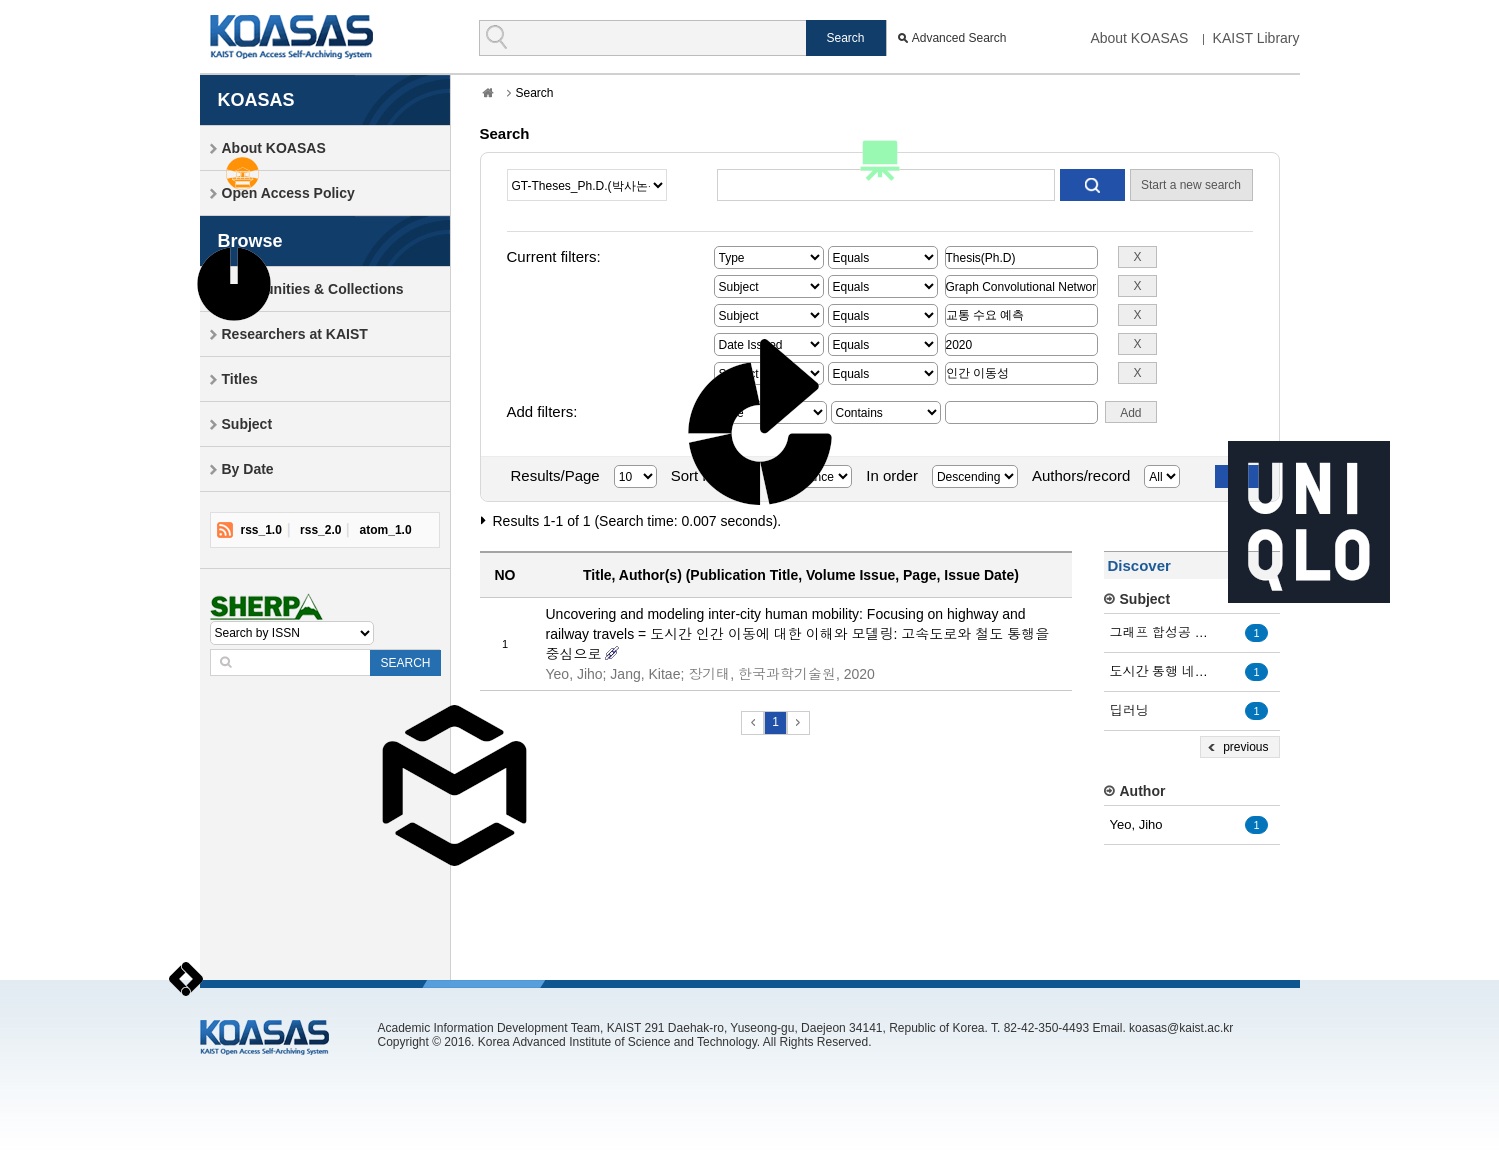 This screenshot has width=1499, height=1156. What do you see at coordinates (1309, 522) in the screenshot?
I see `open the Uniqlo app or website` at bounding box center [1309, 522].